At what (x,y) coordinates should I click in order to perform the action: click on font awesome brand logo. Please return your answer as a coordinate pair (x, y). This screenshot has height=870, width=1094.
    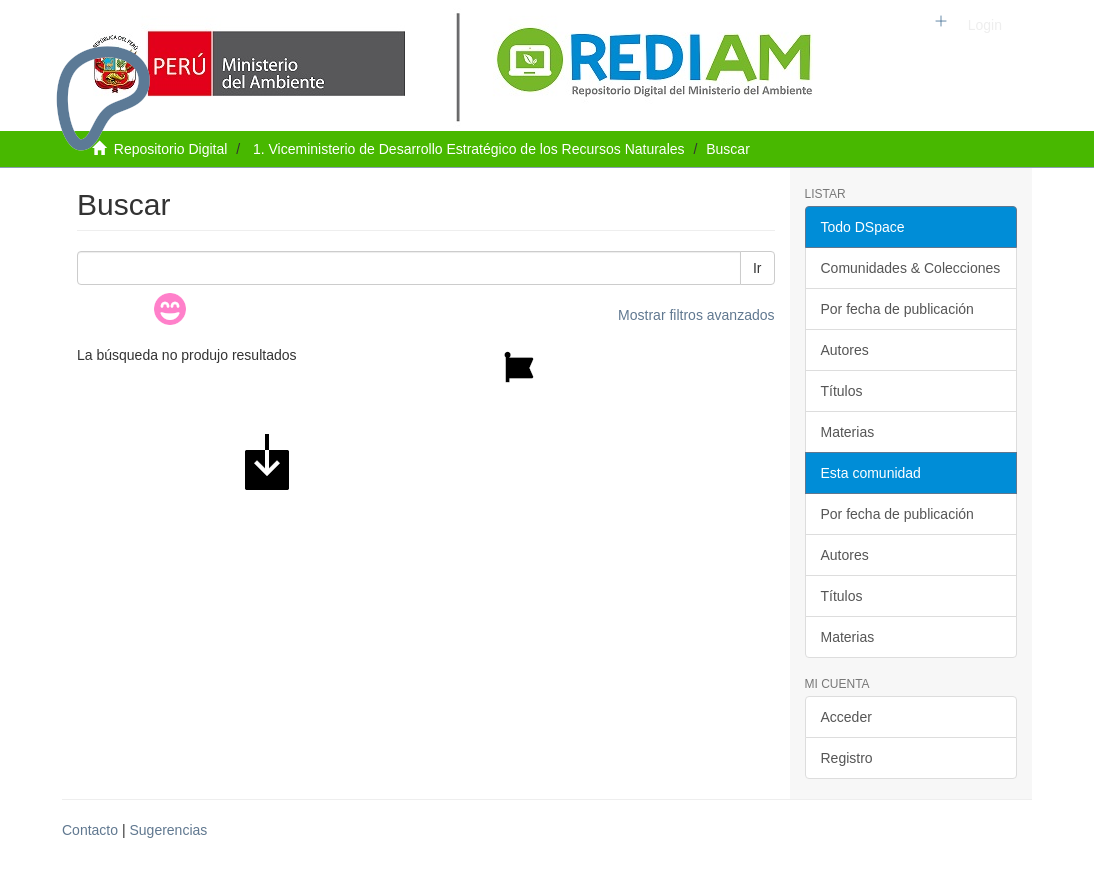
    Looking at the image, I should click on (519, 367).